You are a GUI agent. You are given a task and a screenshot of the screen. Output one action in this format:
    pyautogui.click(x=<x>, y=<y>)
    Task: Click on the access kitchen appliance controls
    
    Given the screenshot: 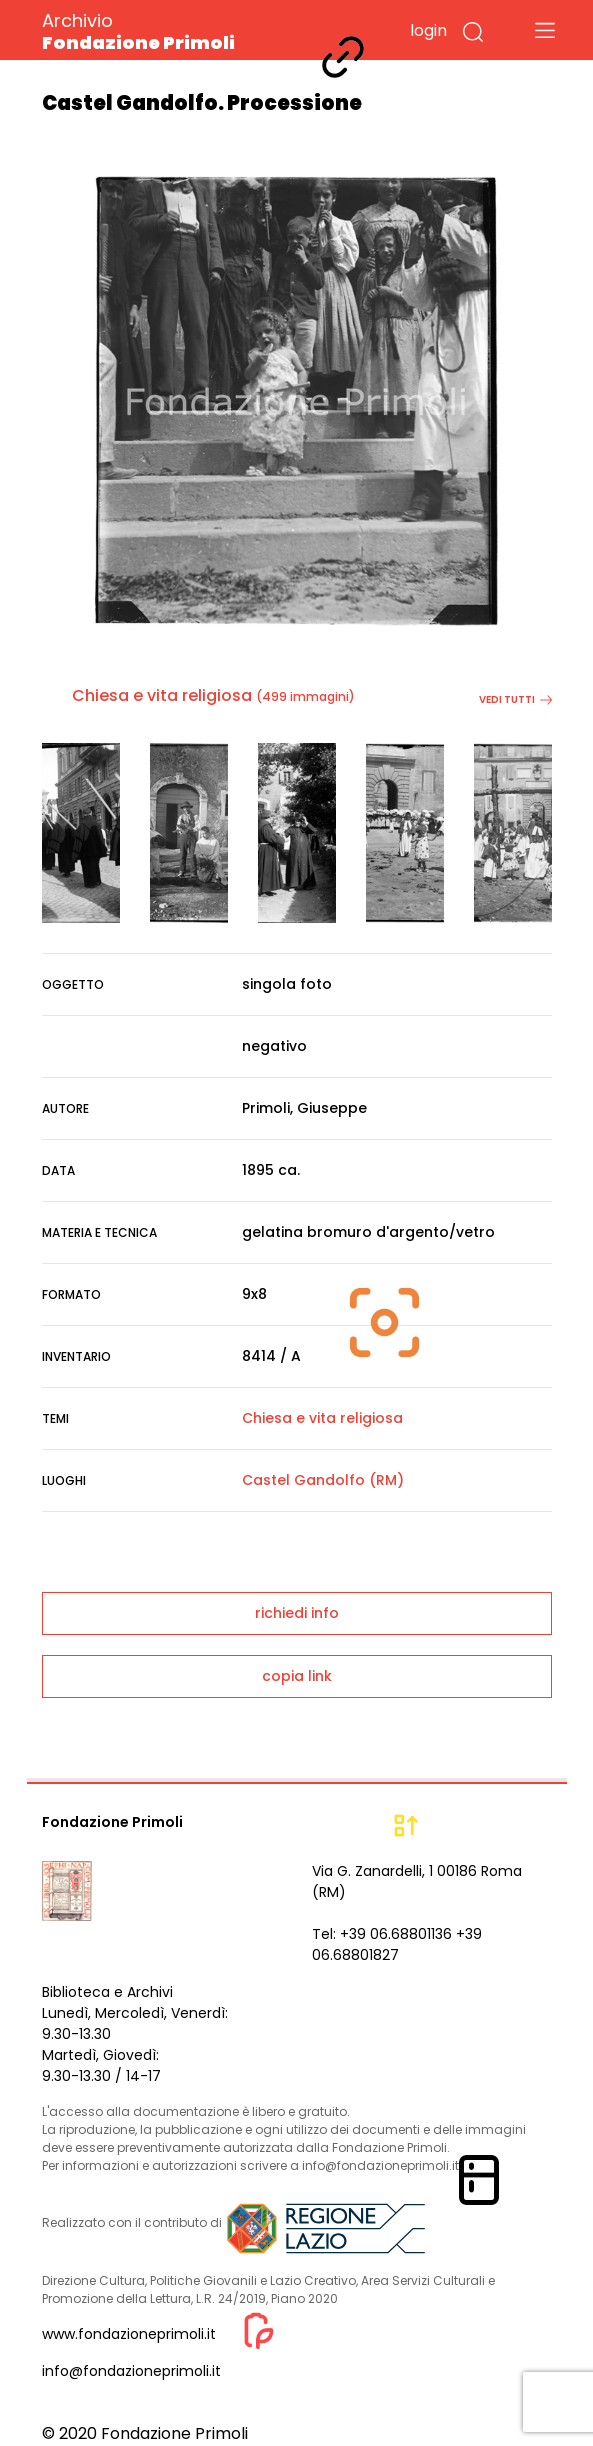 What is the action you would take?
    pyautogui.click(x=479, y=2180)
    